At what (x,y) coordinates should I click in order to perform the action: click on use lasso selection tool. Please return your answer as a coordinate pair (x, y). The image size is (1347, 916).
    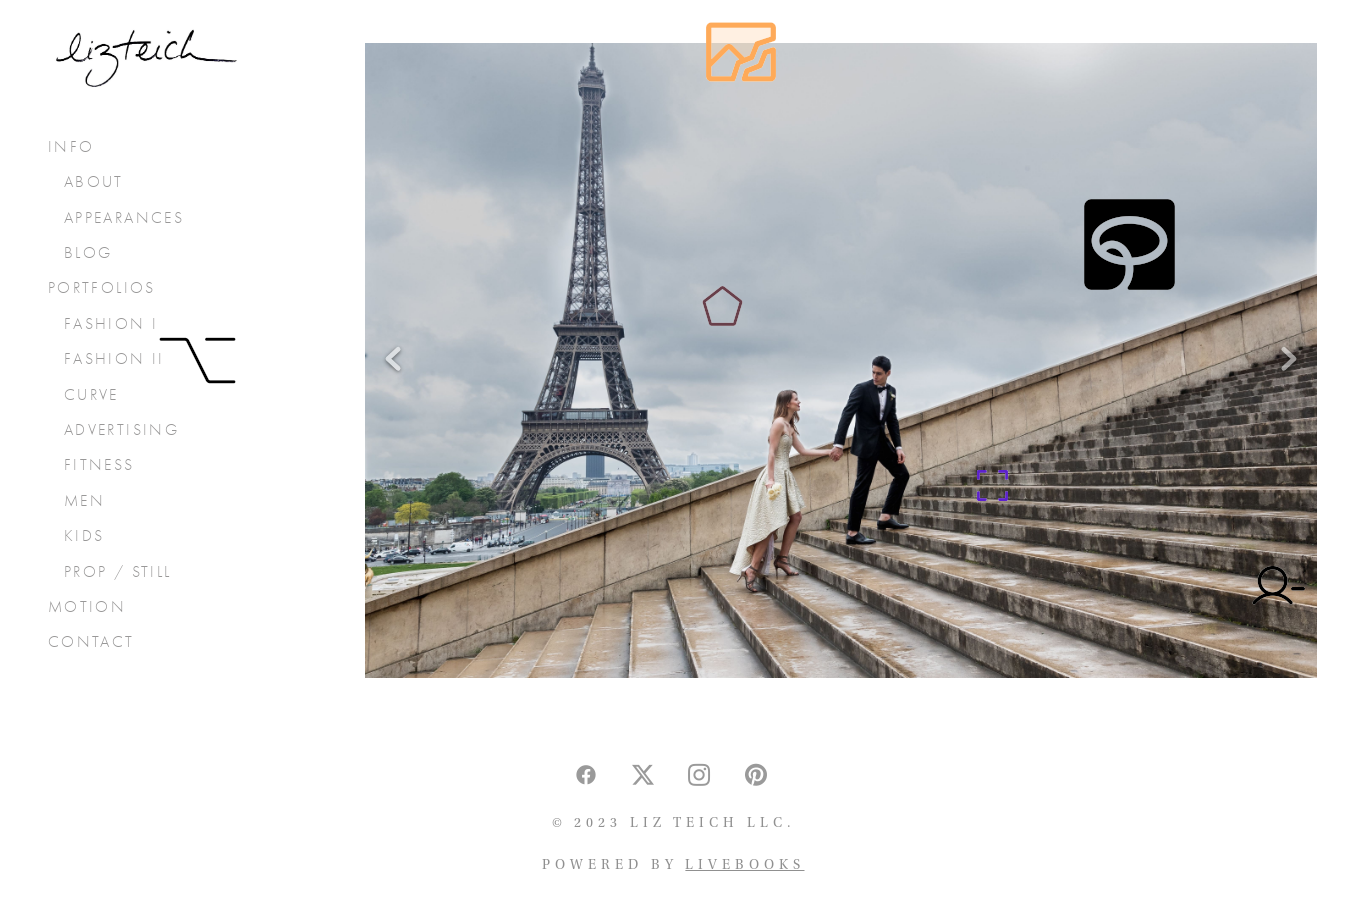
    Looking at the image, I should click on (1129, 244).